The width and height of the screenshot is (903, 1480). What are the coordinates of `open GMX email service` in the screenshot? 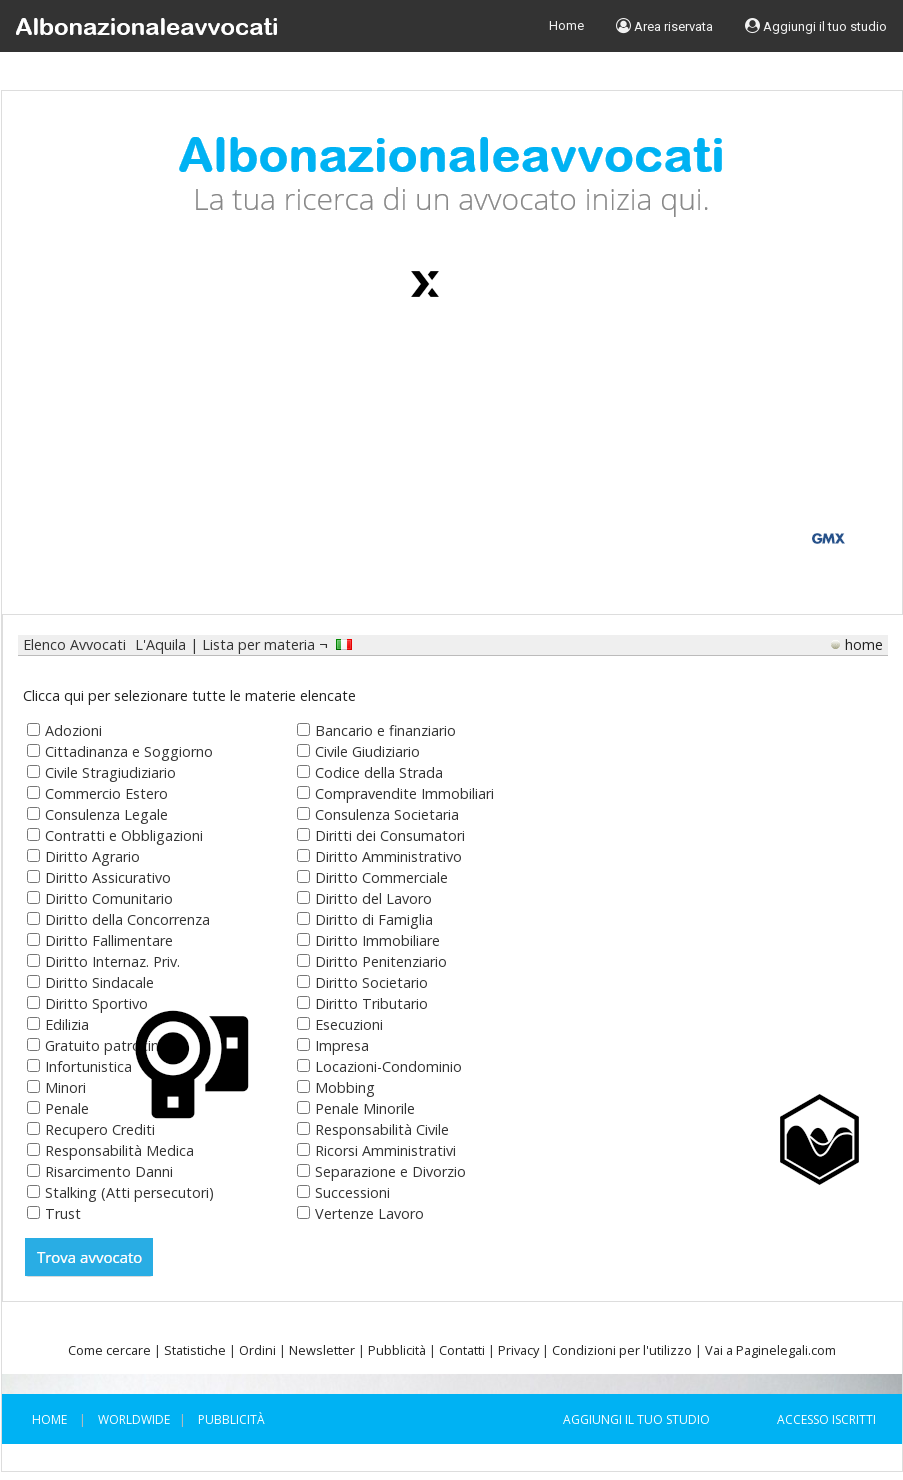 It's located at (828, 538).